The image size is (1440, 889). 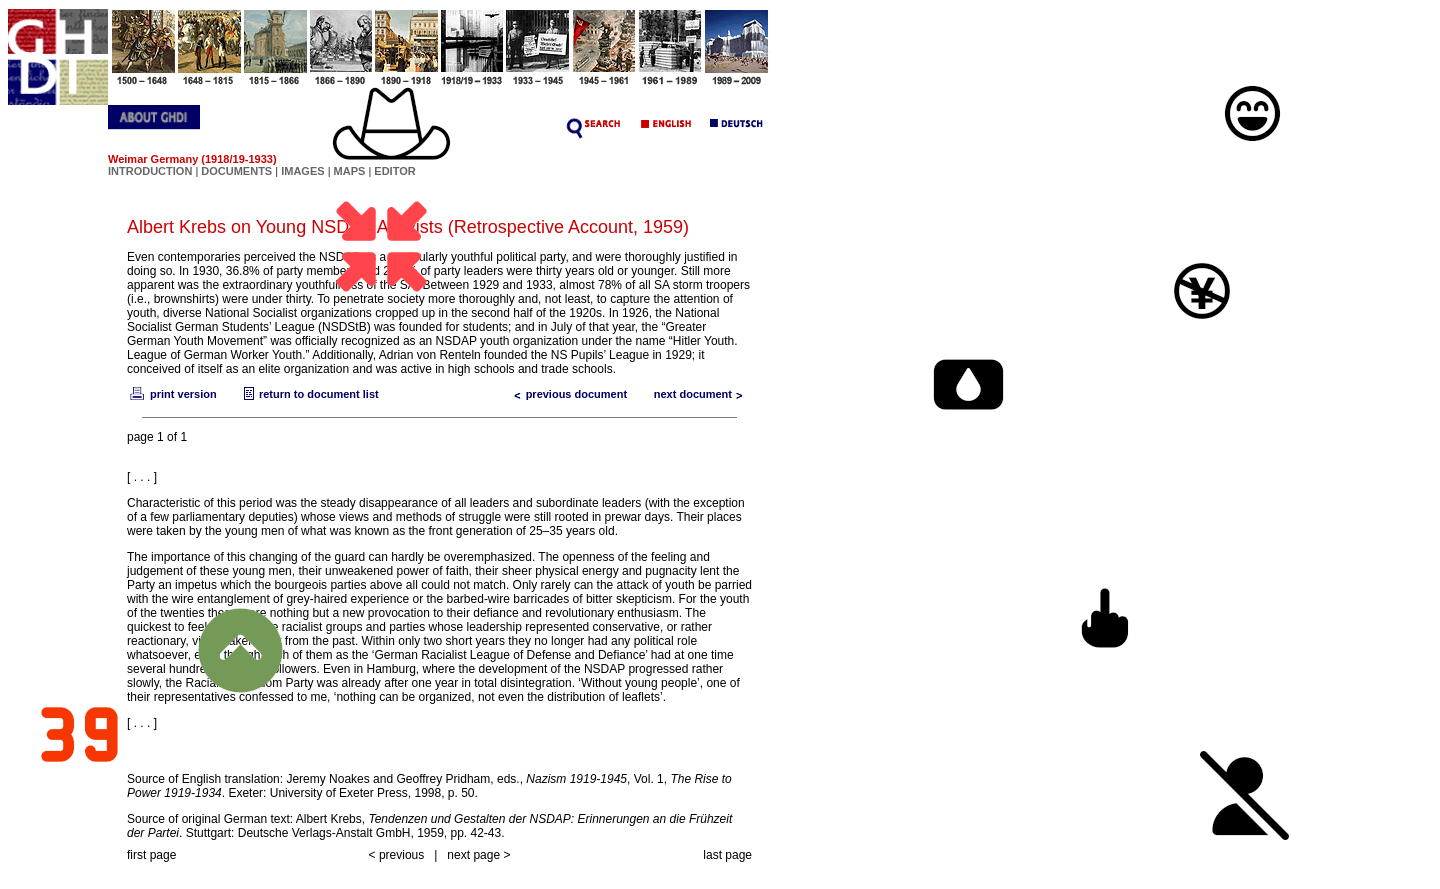 I want to click on select cowboy hat avatar or profile accessory, so click(x=391, y=127).